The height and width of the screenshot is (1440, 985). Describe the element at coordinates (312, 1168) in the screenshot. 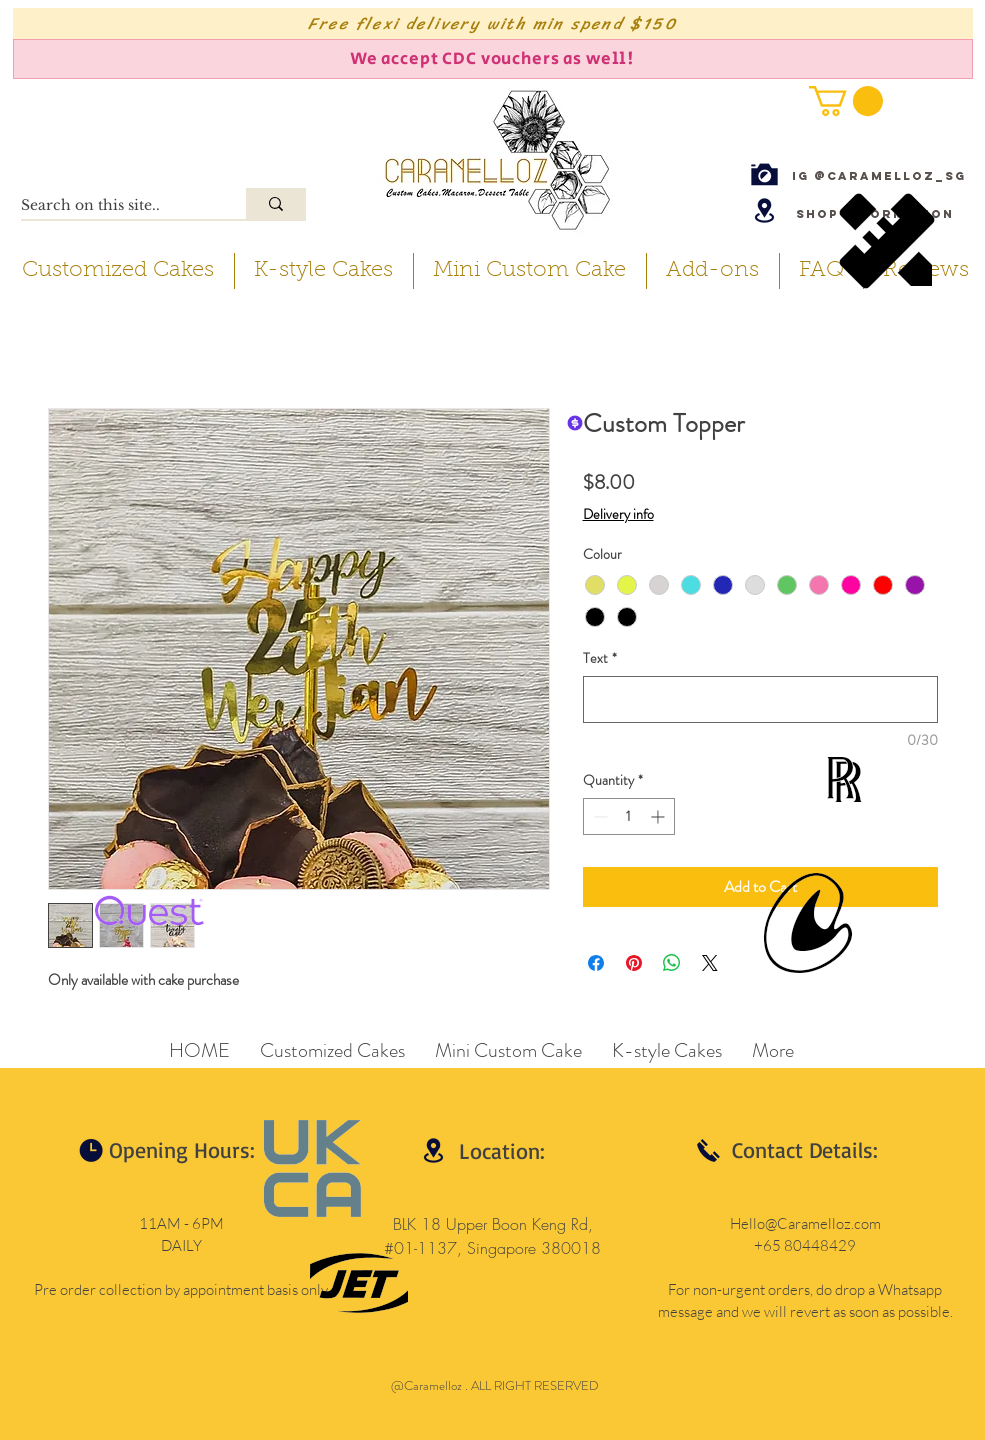

I see `UKCA (UK Conformity Assessed) certification mark` at that location.